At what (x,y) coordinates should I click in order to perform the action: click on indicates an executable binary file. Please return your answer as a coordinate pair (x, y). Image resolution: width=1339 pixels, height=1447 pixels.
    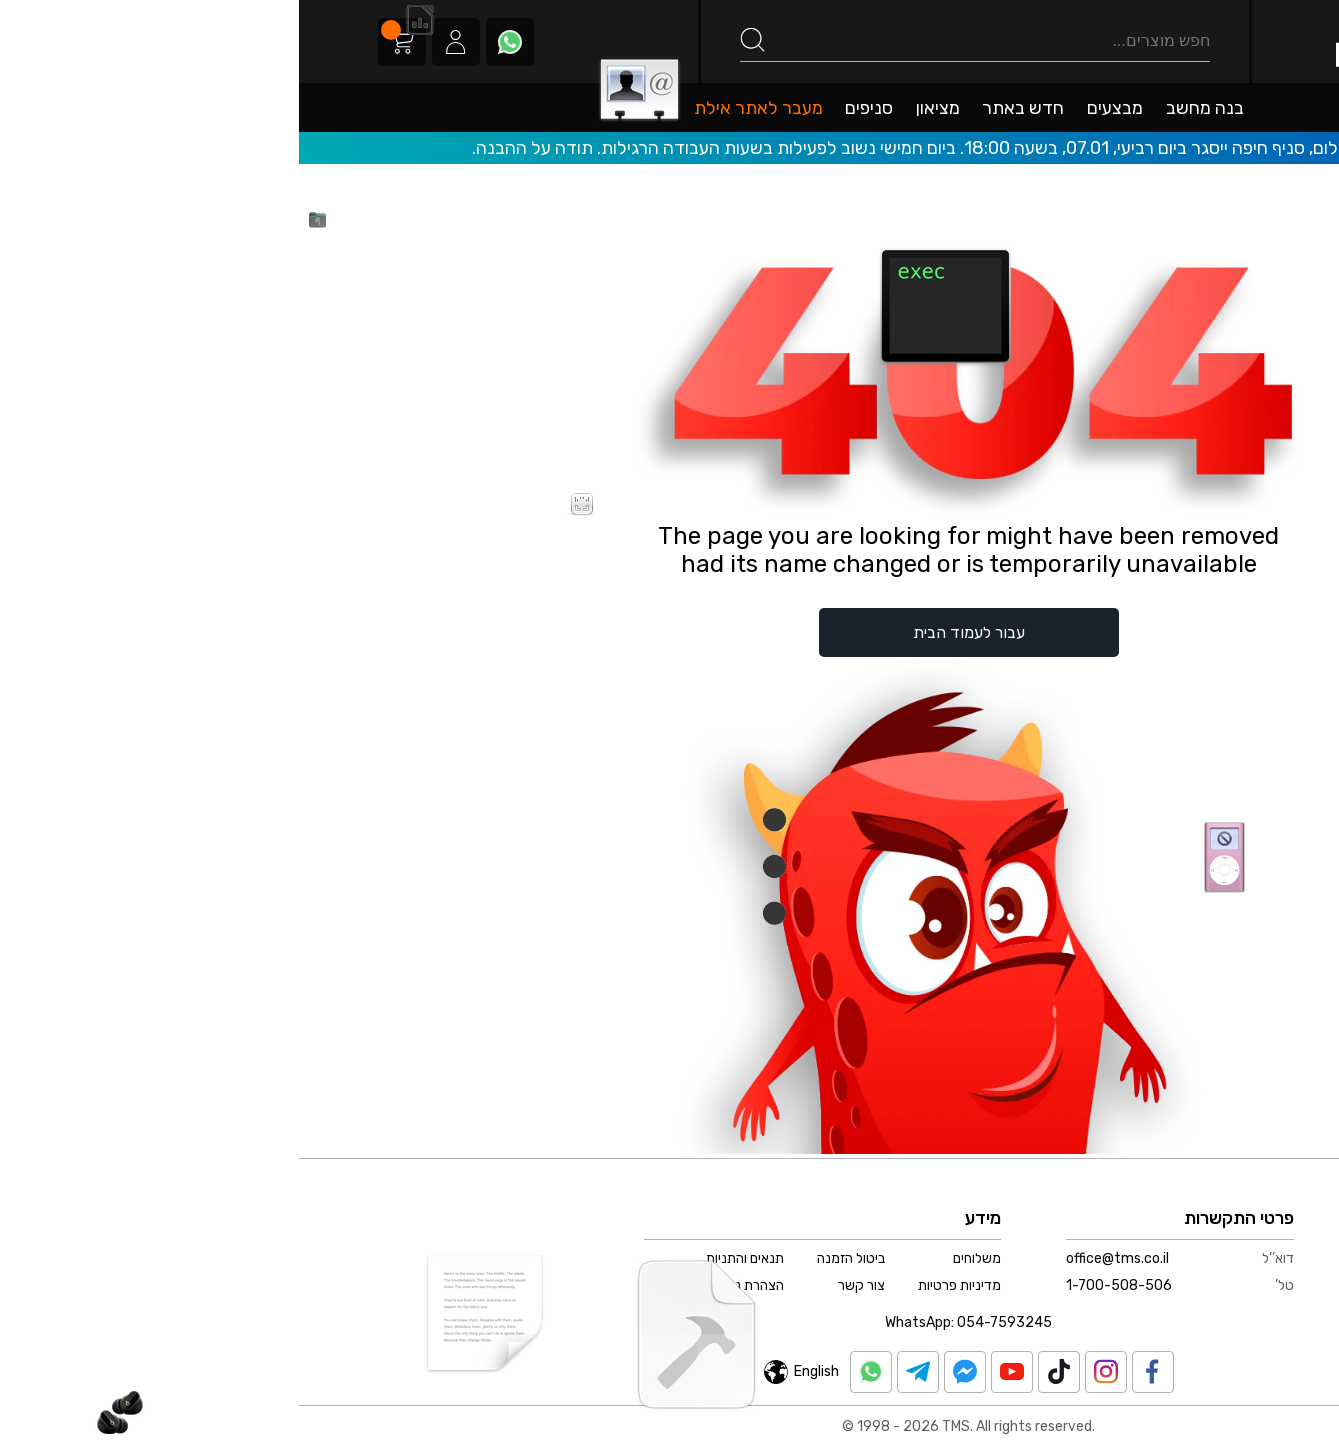
    Looking at the image, I should click on (945, 306).